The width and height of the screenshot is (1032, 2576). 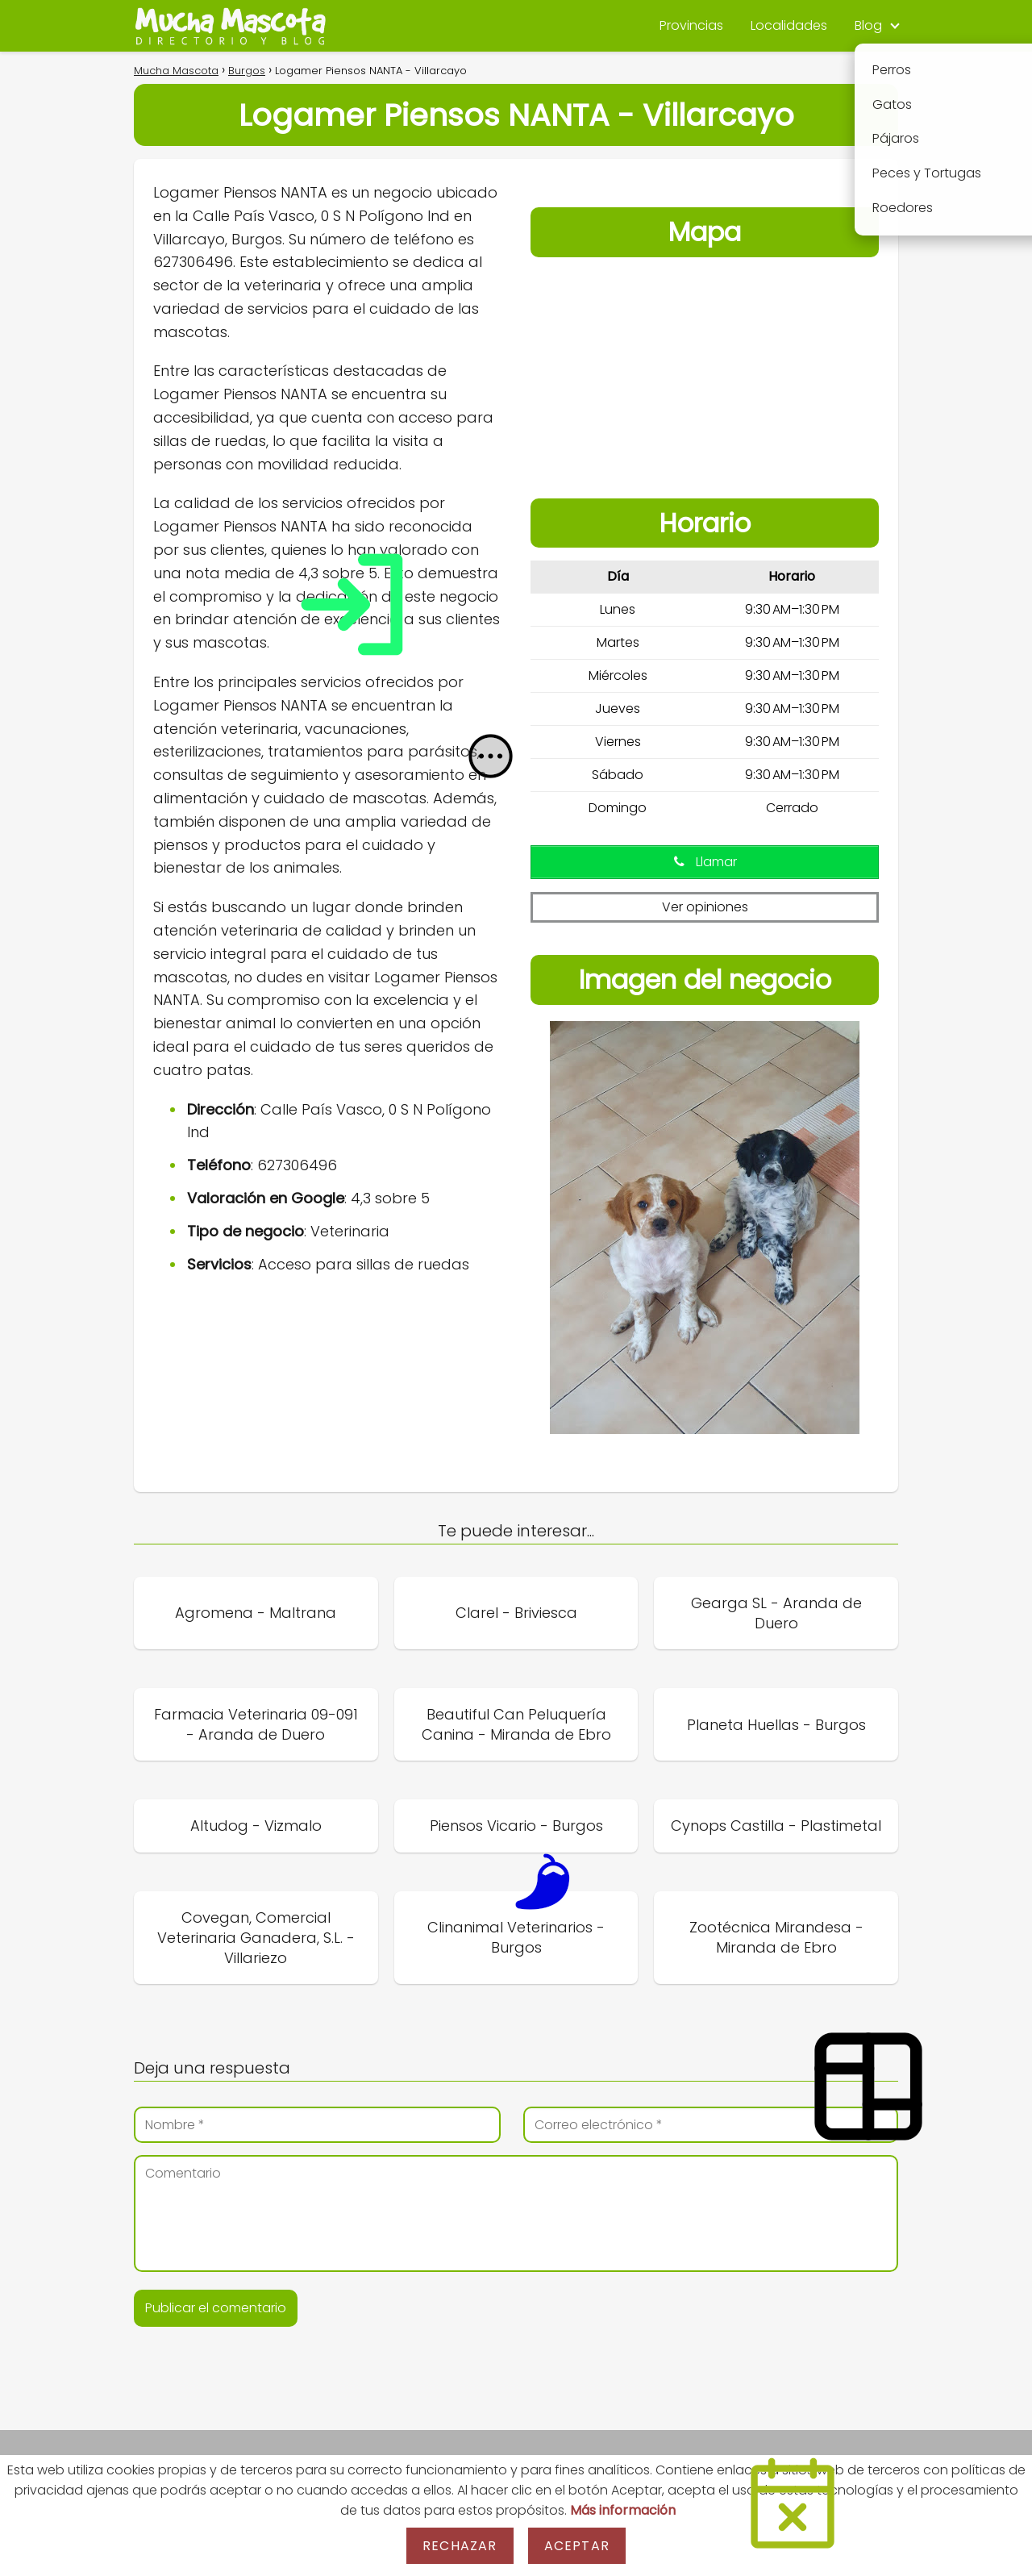 I want to click on cancel or delete a scheduled event, so click(x=793, y=2507).